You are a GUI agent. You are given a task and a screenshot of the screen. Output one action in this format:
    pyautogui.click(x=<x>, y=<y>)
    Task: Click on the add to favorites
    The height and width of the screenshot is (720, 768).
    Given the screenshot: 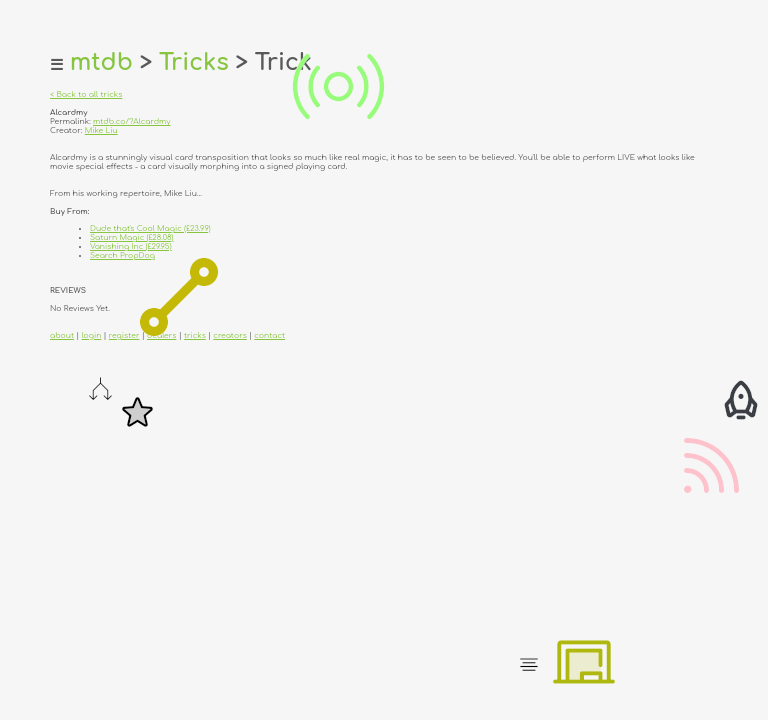 What is the action you would take?
    pyautogui.click(x=137, y=412)
    